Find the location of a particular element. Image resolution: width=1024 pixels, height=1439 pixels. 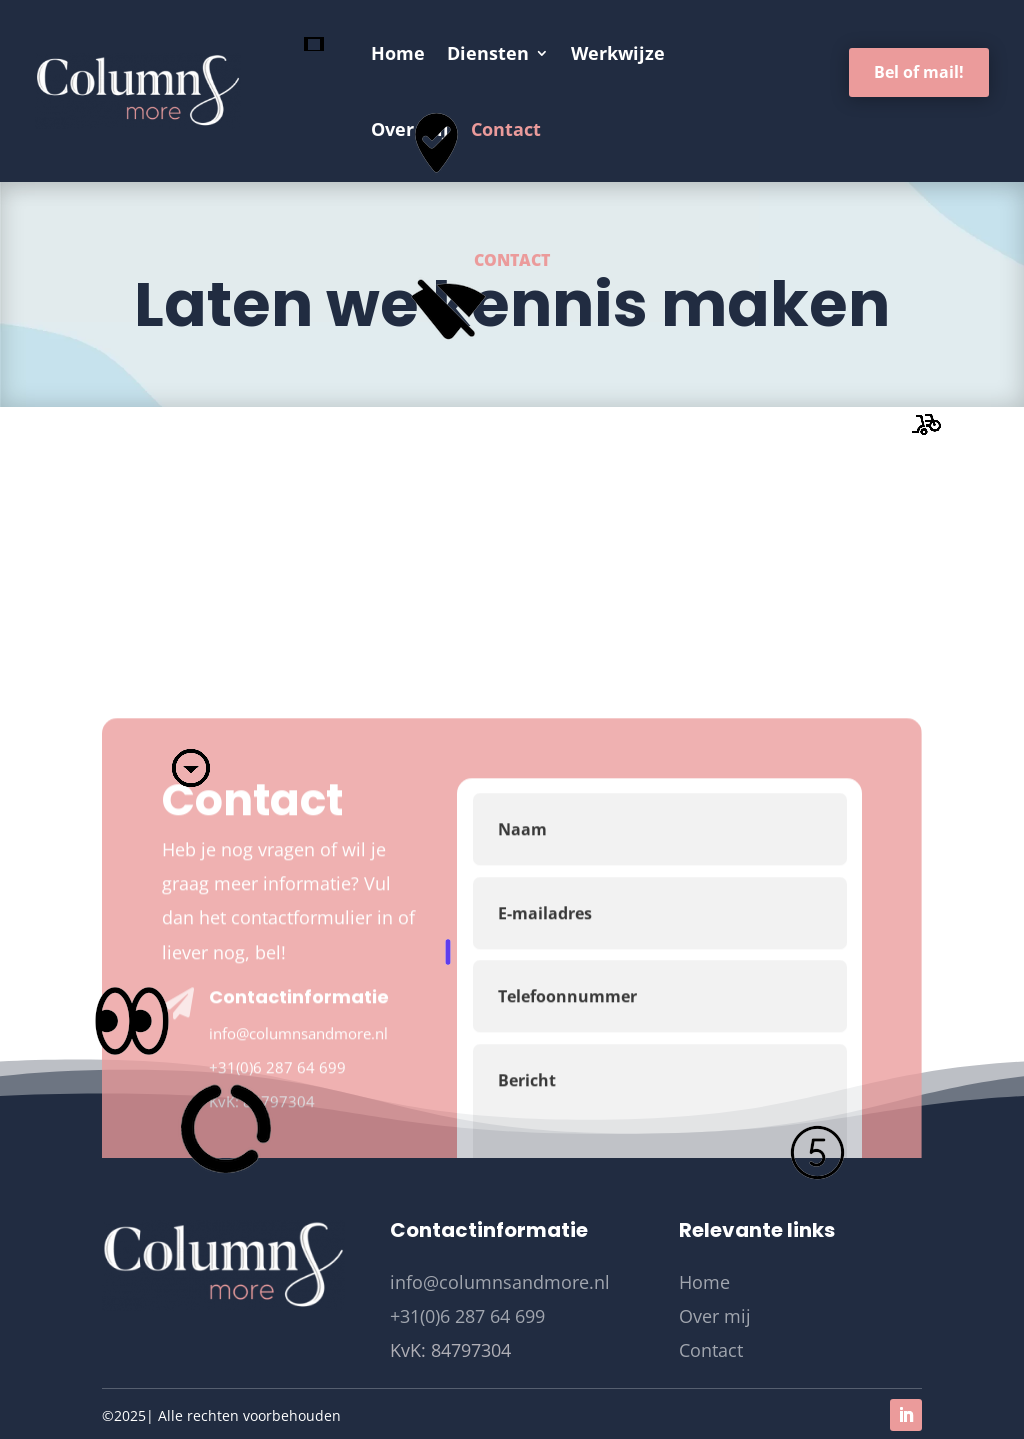

indicates step 5 in a multi-step process is located at coordinates (817, 1152).